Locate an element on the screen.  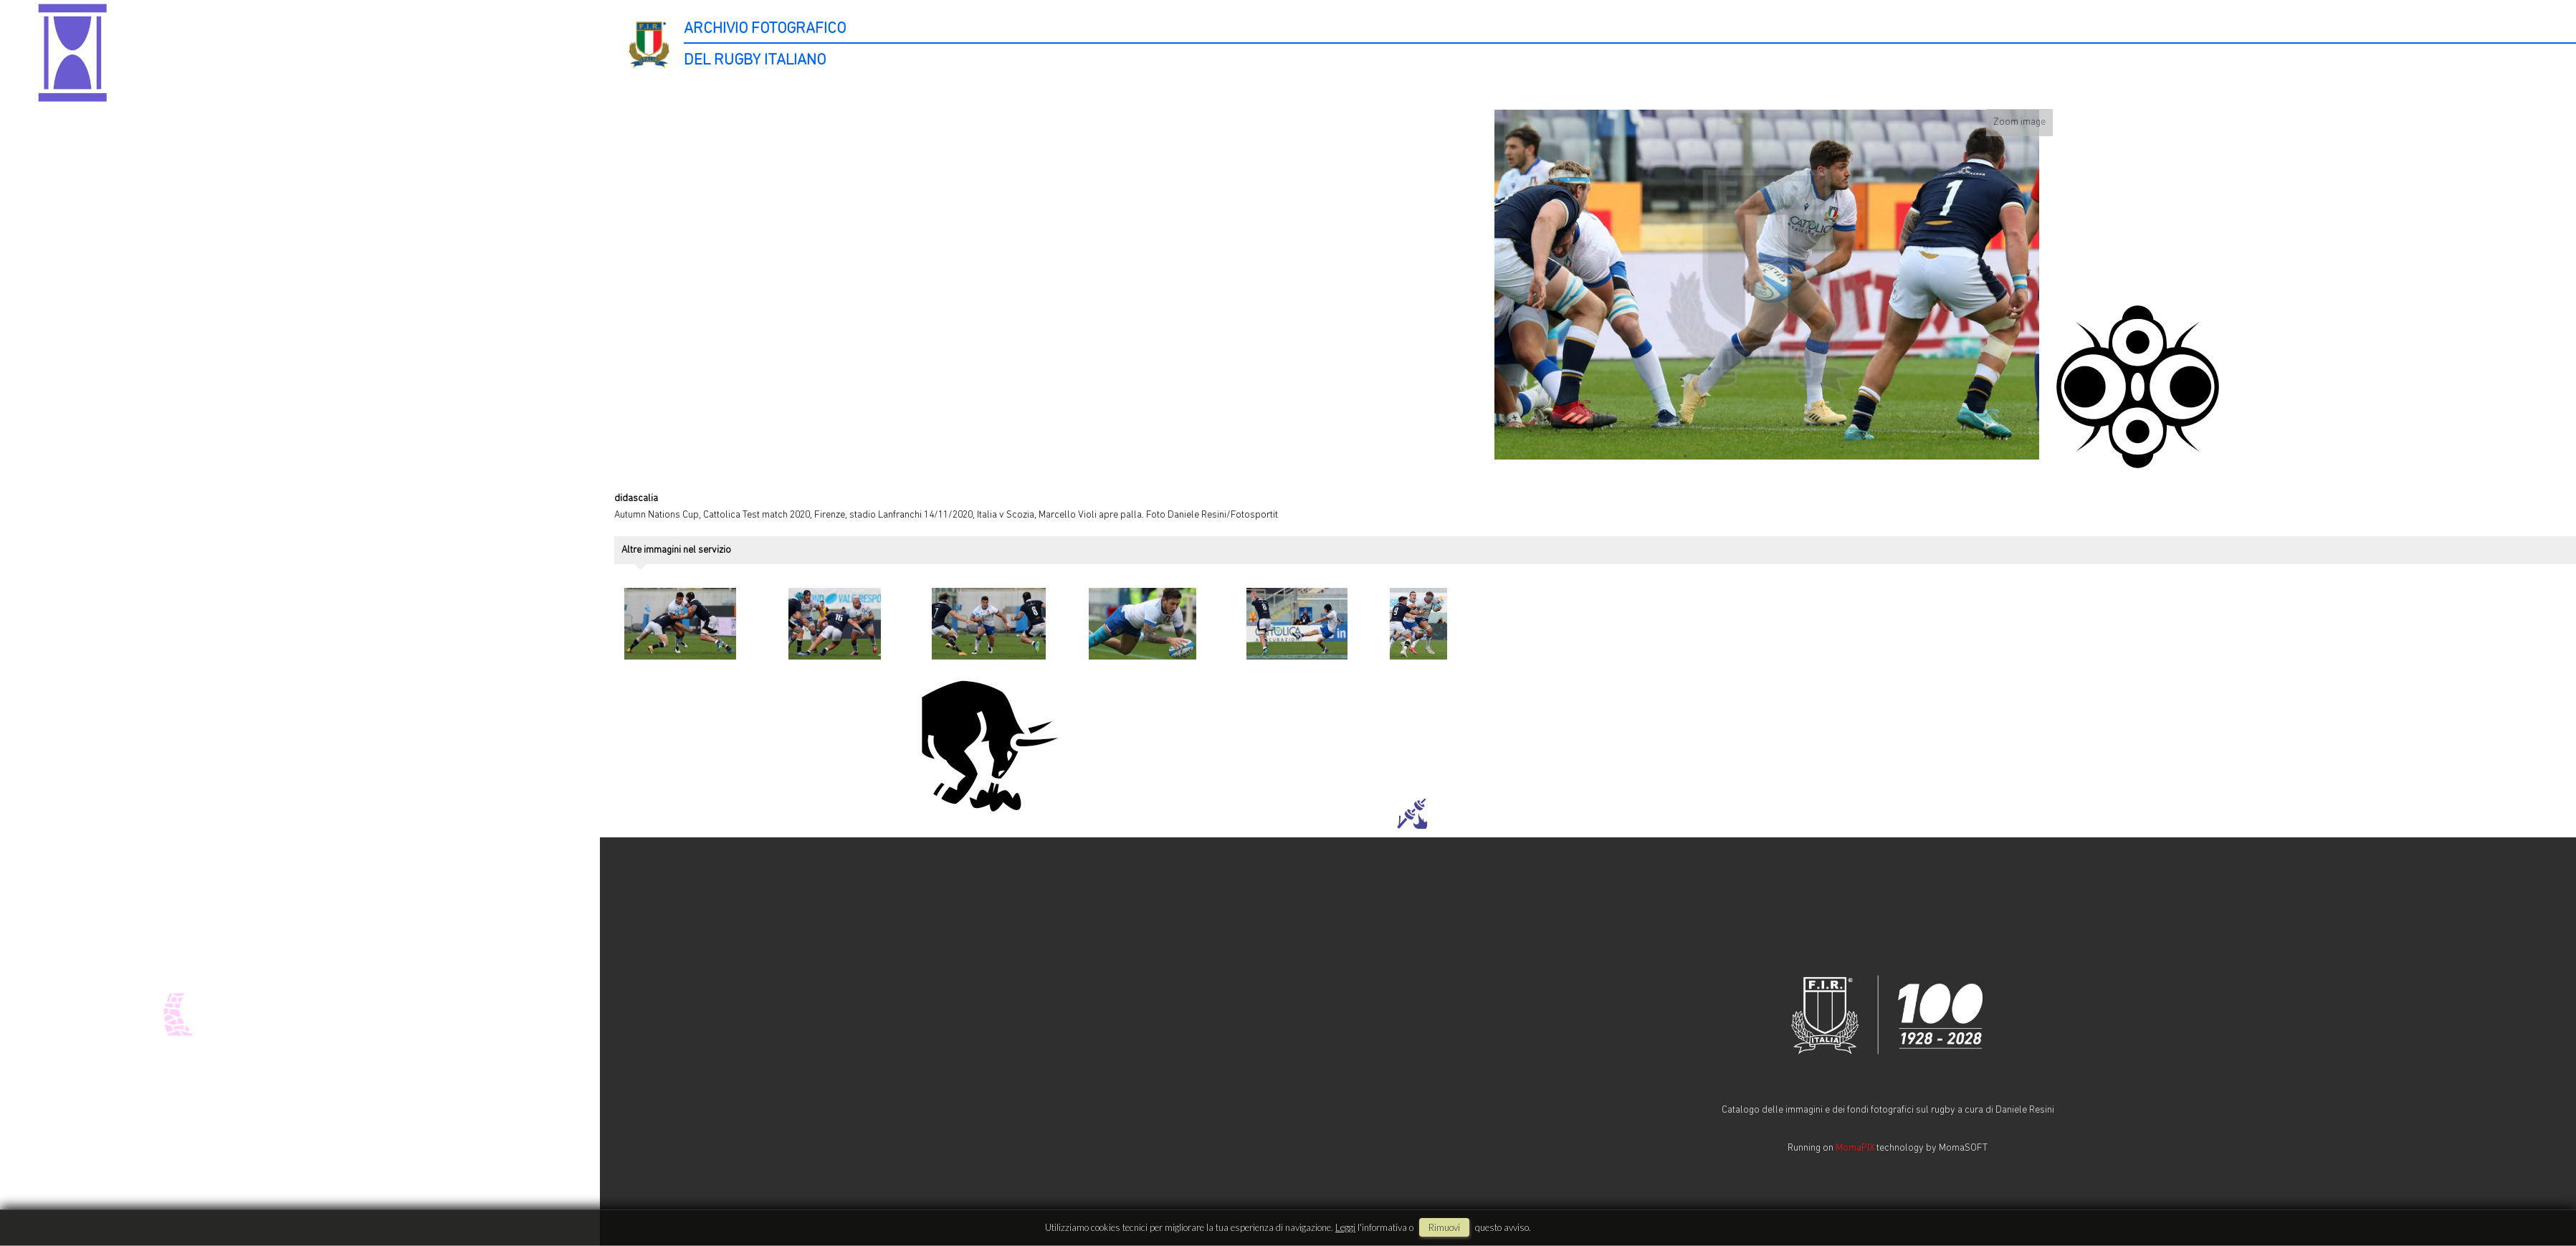
select or place a stone pathway in a building game is located at coordinates (178, 1014).